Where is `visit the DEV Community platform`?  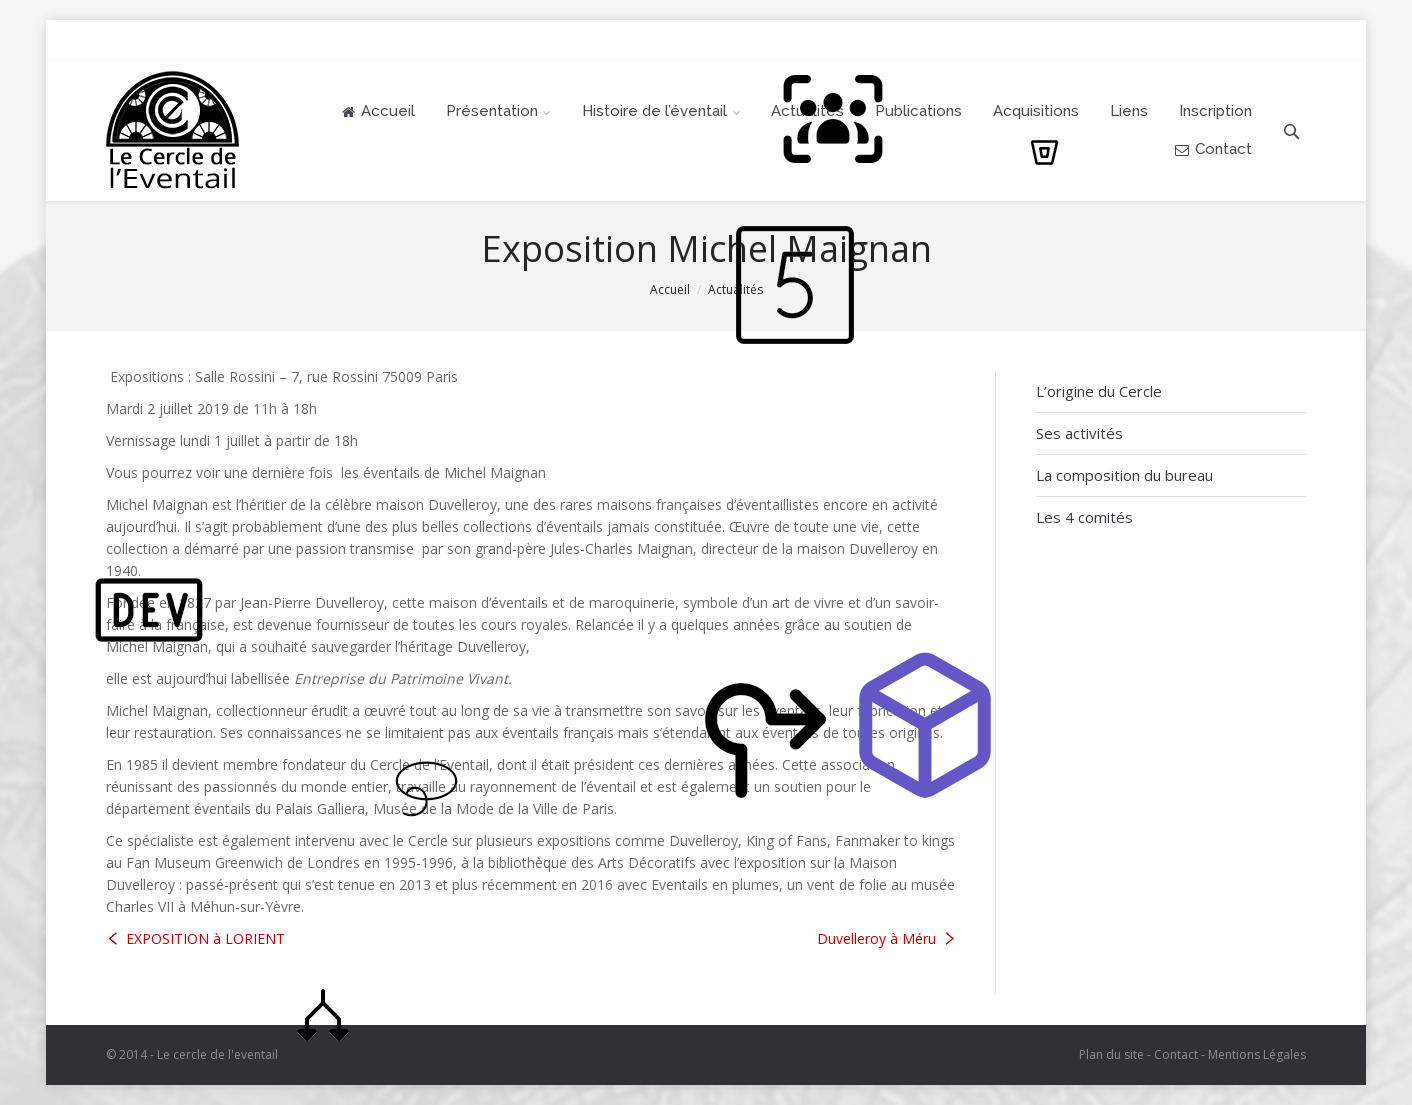
visit the DEV Community platform is located at coordinates (149, 610).